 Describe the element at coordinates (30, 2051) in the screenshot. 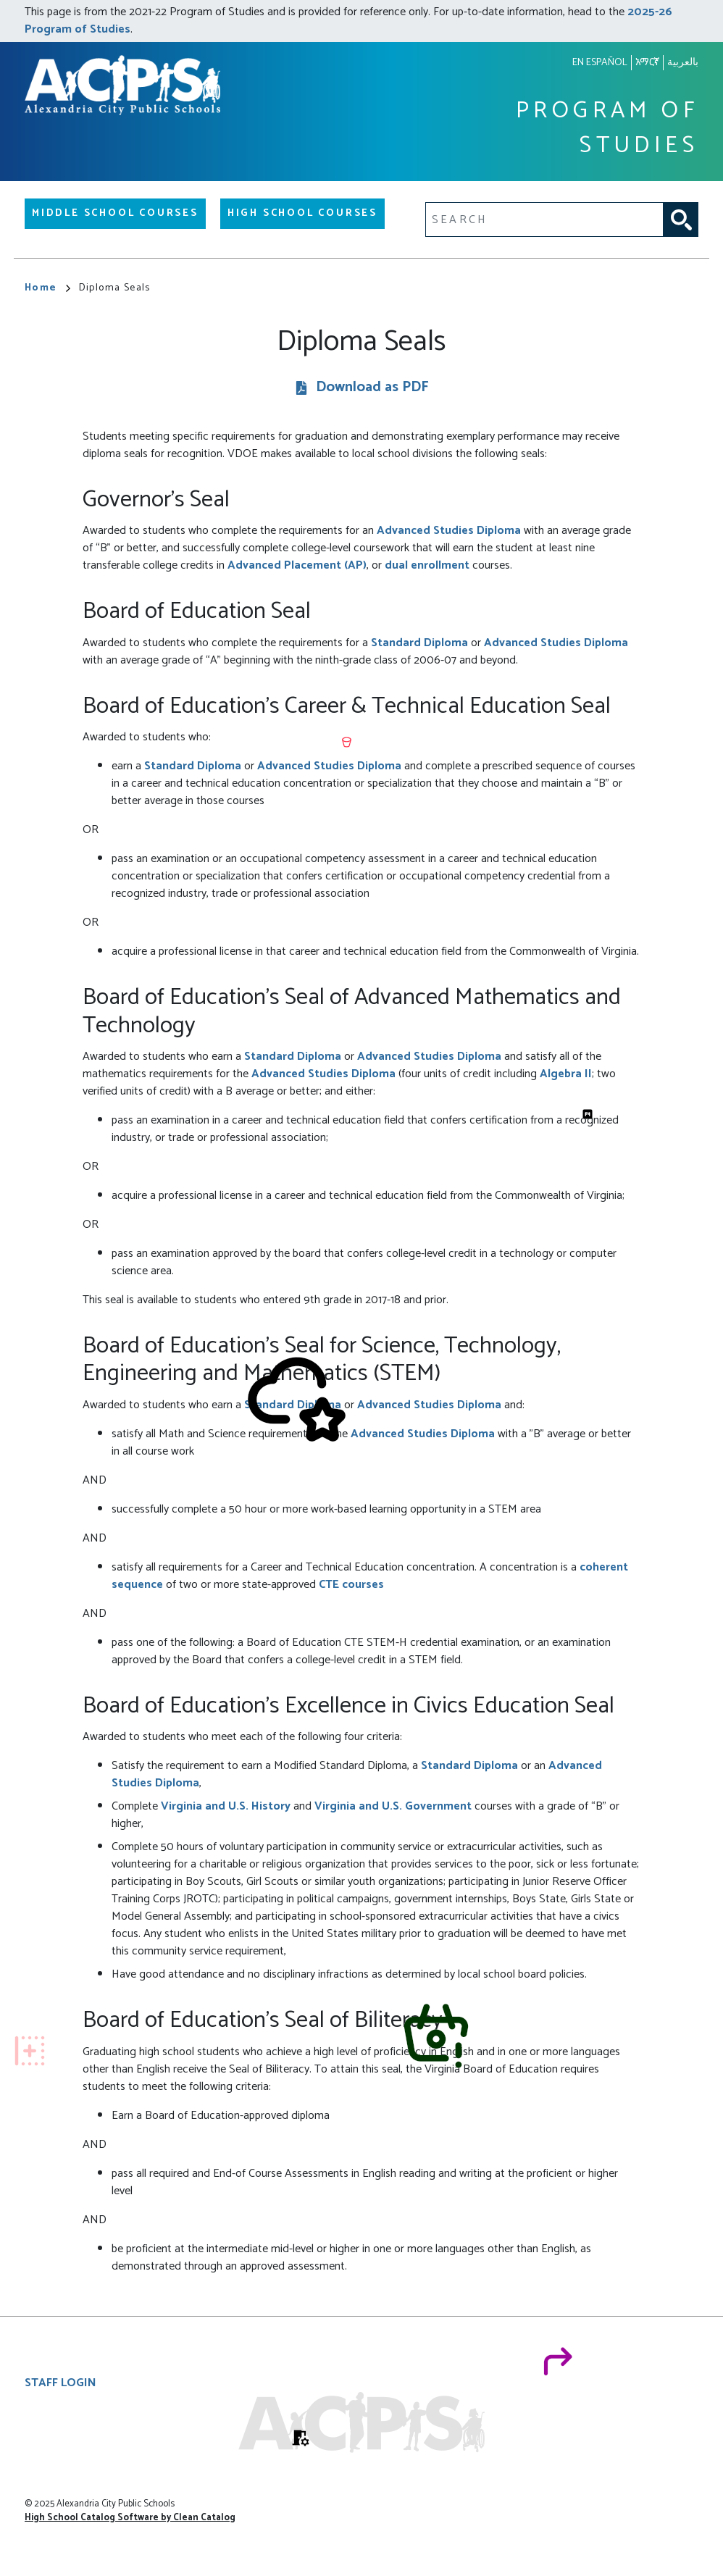

I see `add a left border to selected element` at that location.